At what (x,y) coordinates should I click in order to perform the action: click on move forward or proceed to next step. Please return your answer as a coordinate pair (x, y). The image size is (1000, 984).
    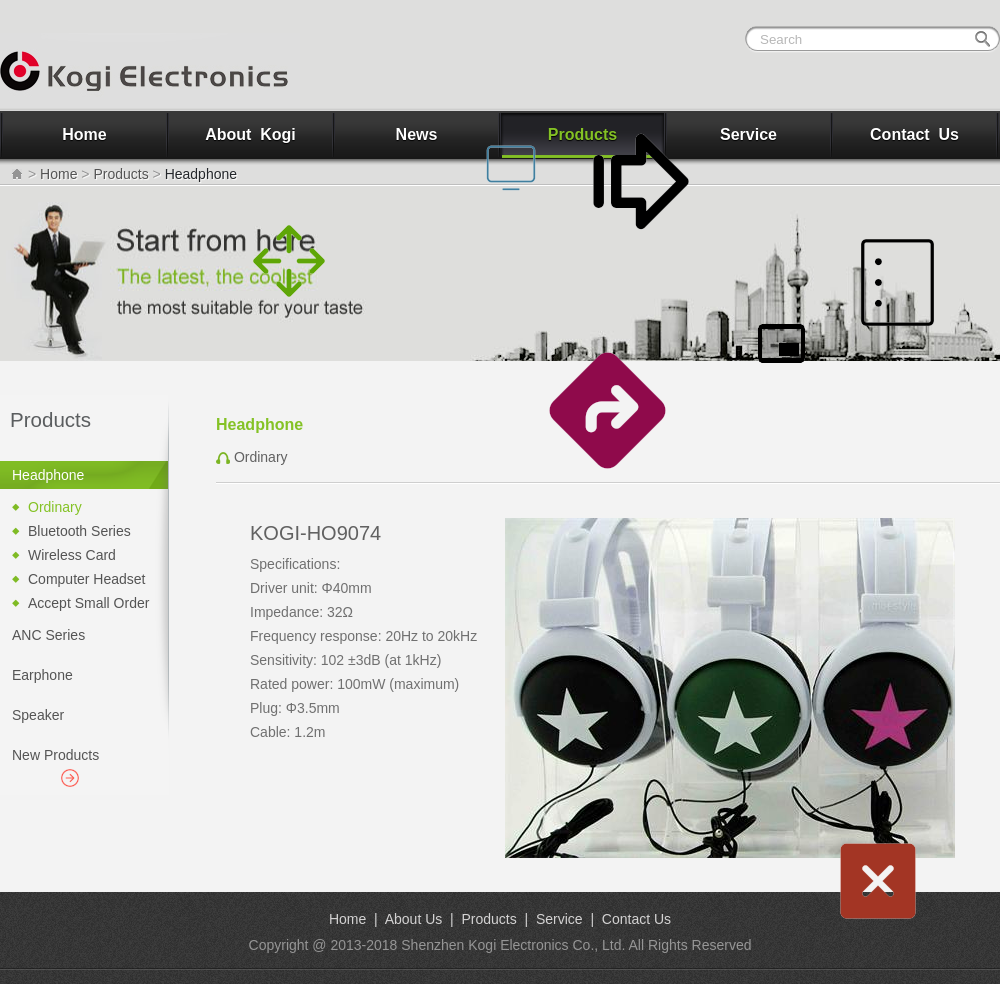
    Looking at the image, I should click on (637, 181).